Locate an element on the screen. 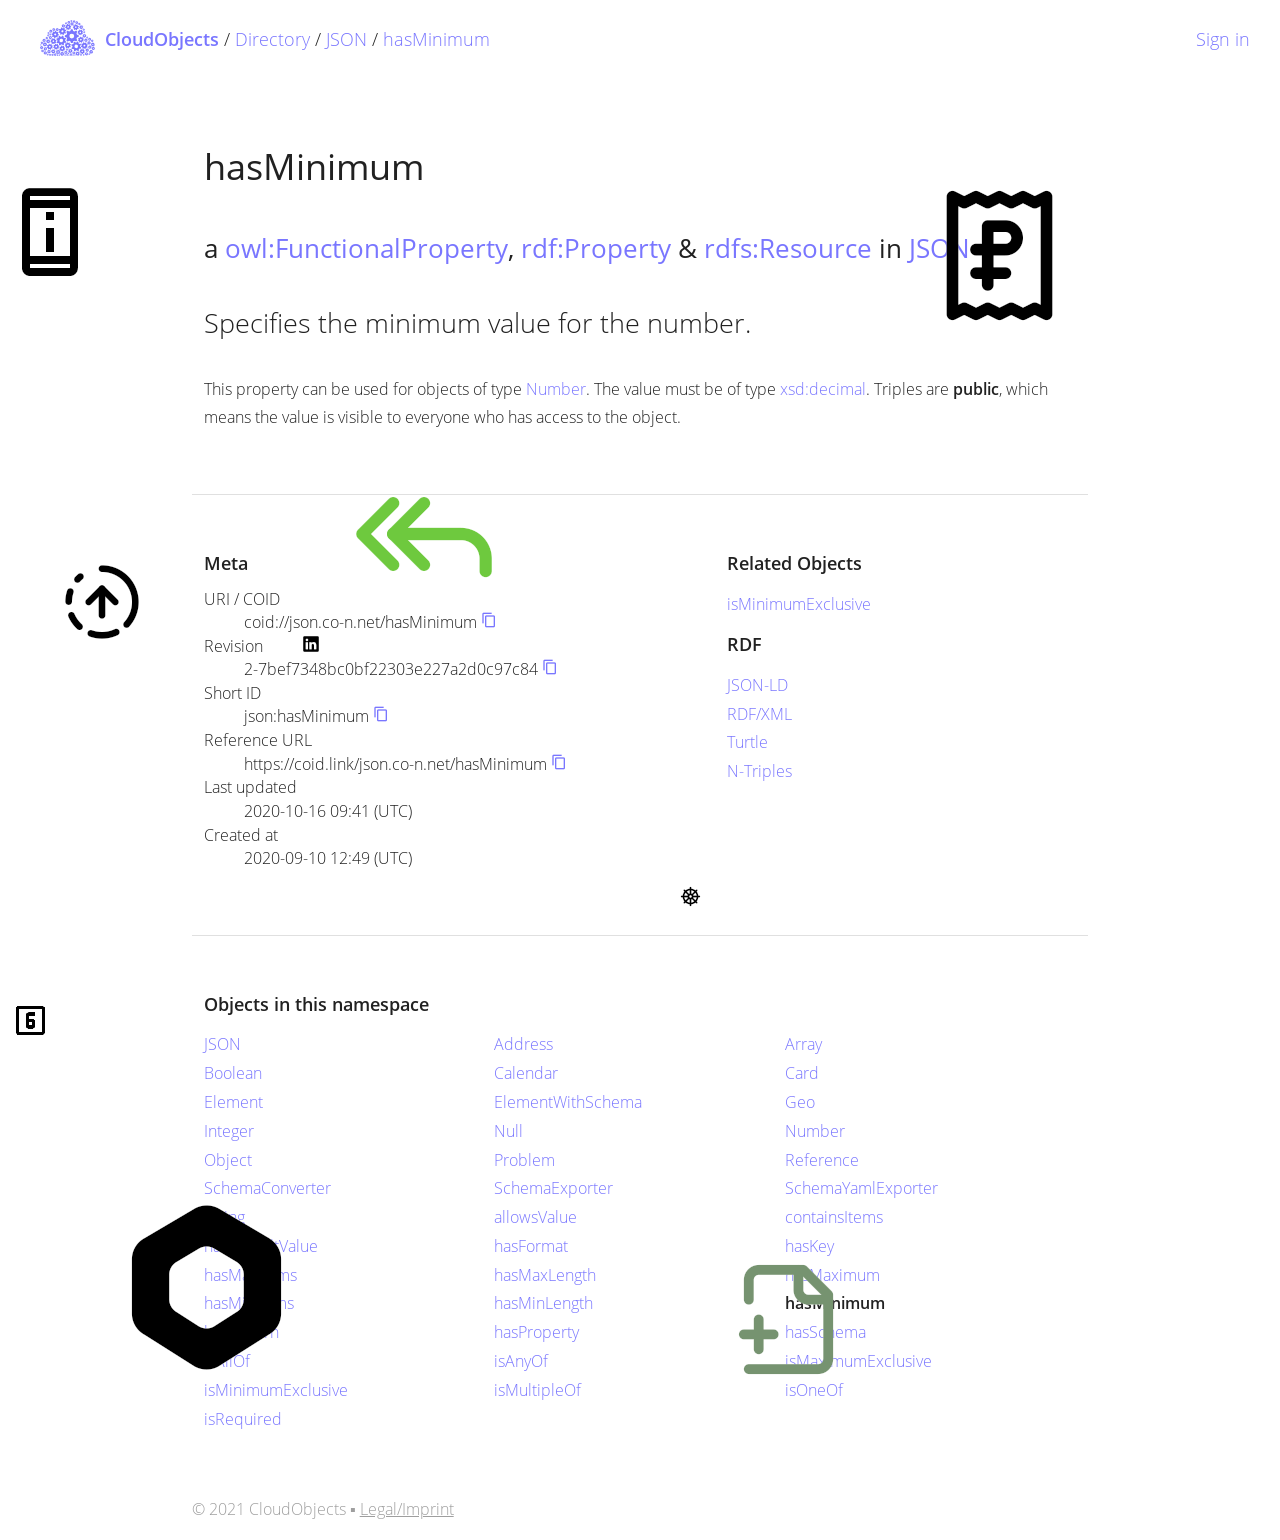 This screenshot has width=1280, height=1540. select filter or preset number 6 is located at coordinates (30, 1020).